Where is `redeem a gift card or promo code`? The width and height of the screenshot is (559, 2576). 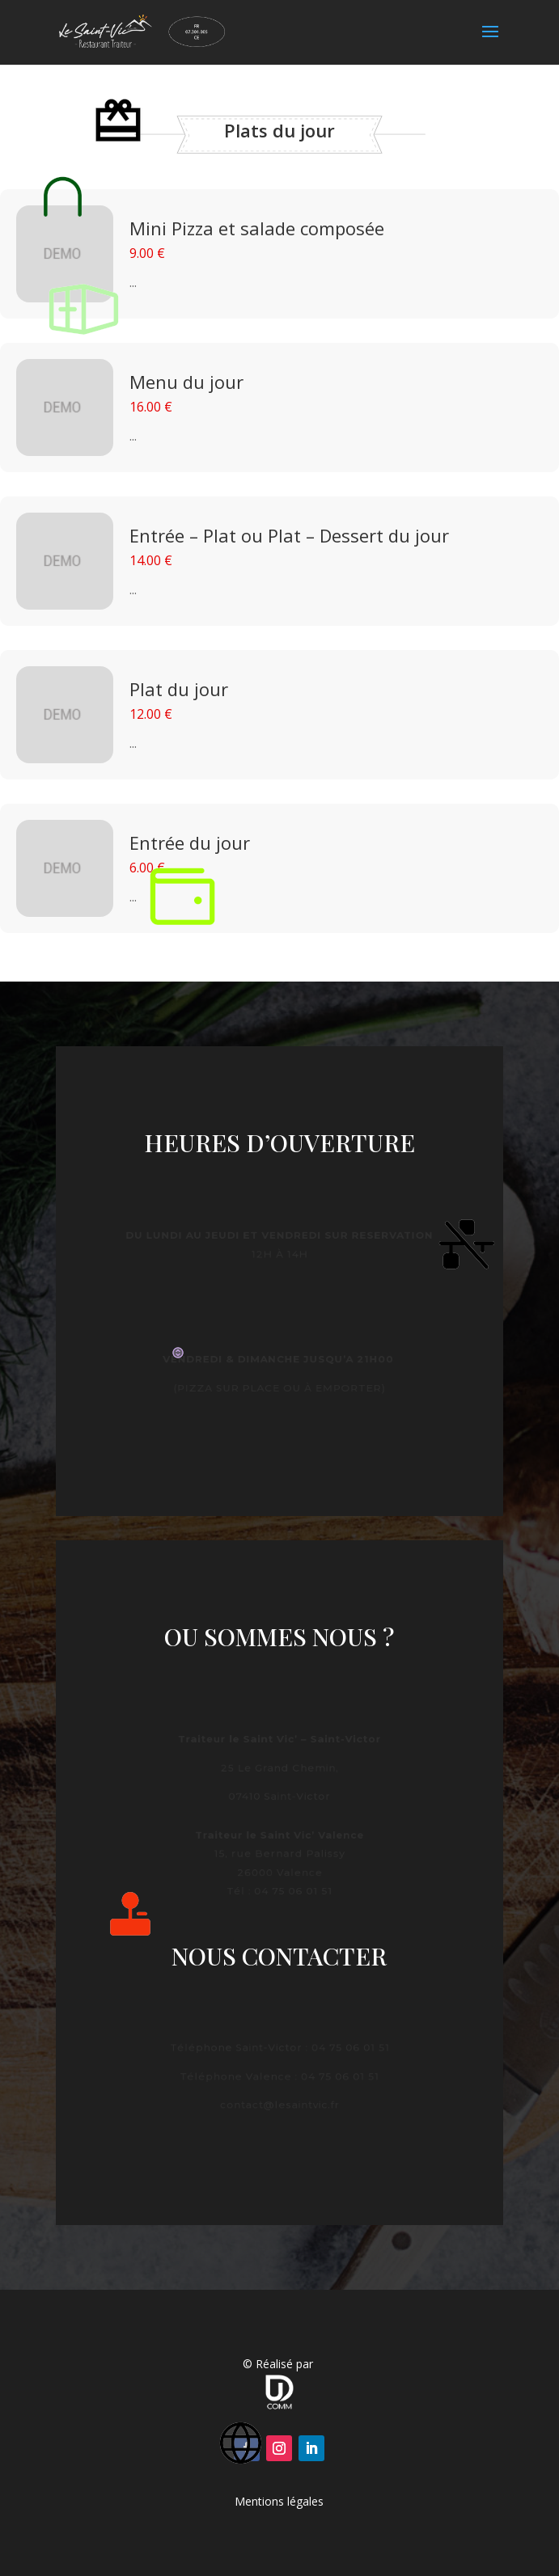
redeem a gift card or promo code is located at coordinates (118, 121).